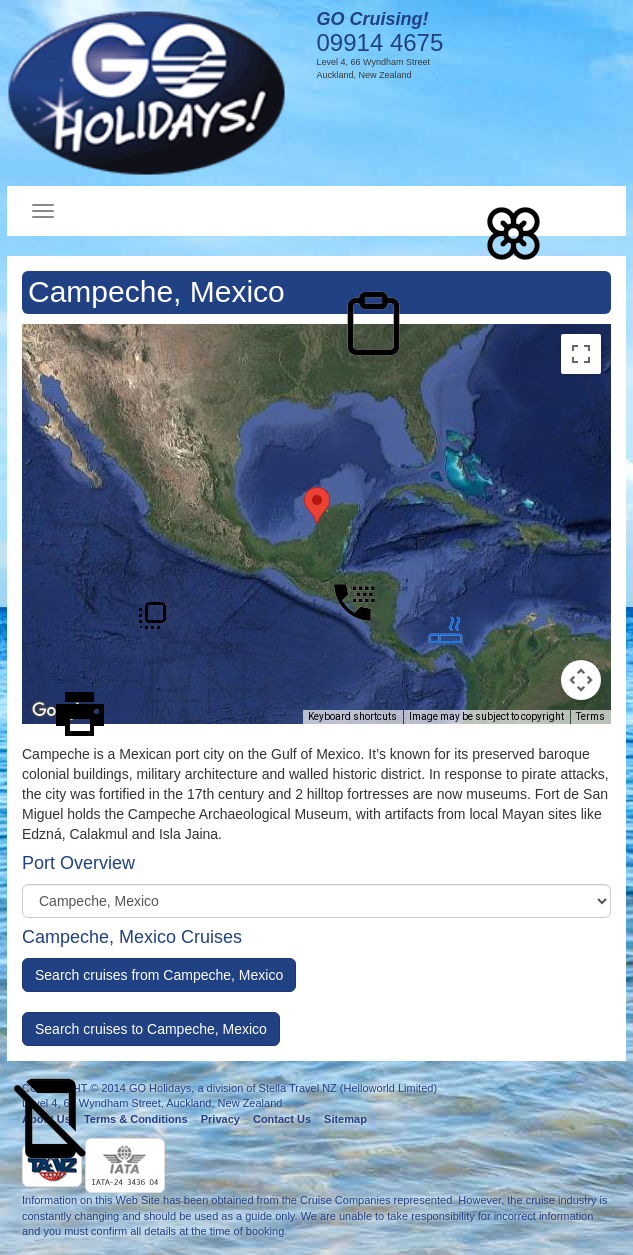 This screenshot has width=633, height=1255. I want to click on indicates a designated smoking area, so click(445, 633).